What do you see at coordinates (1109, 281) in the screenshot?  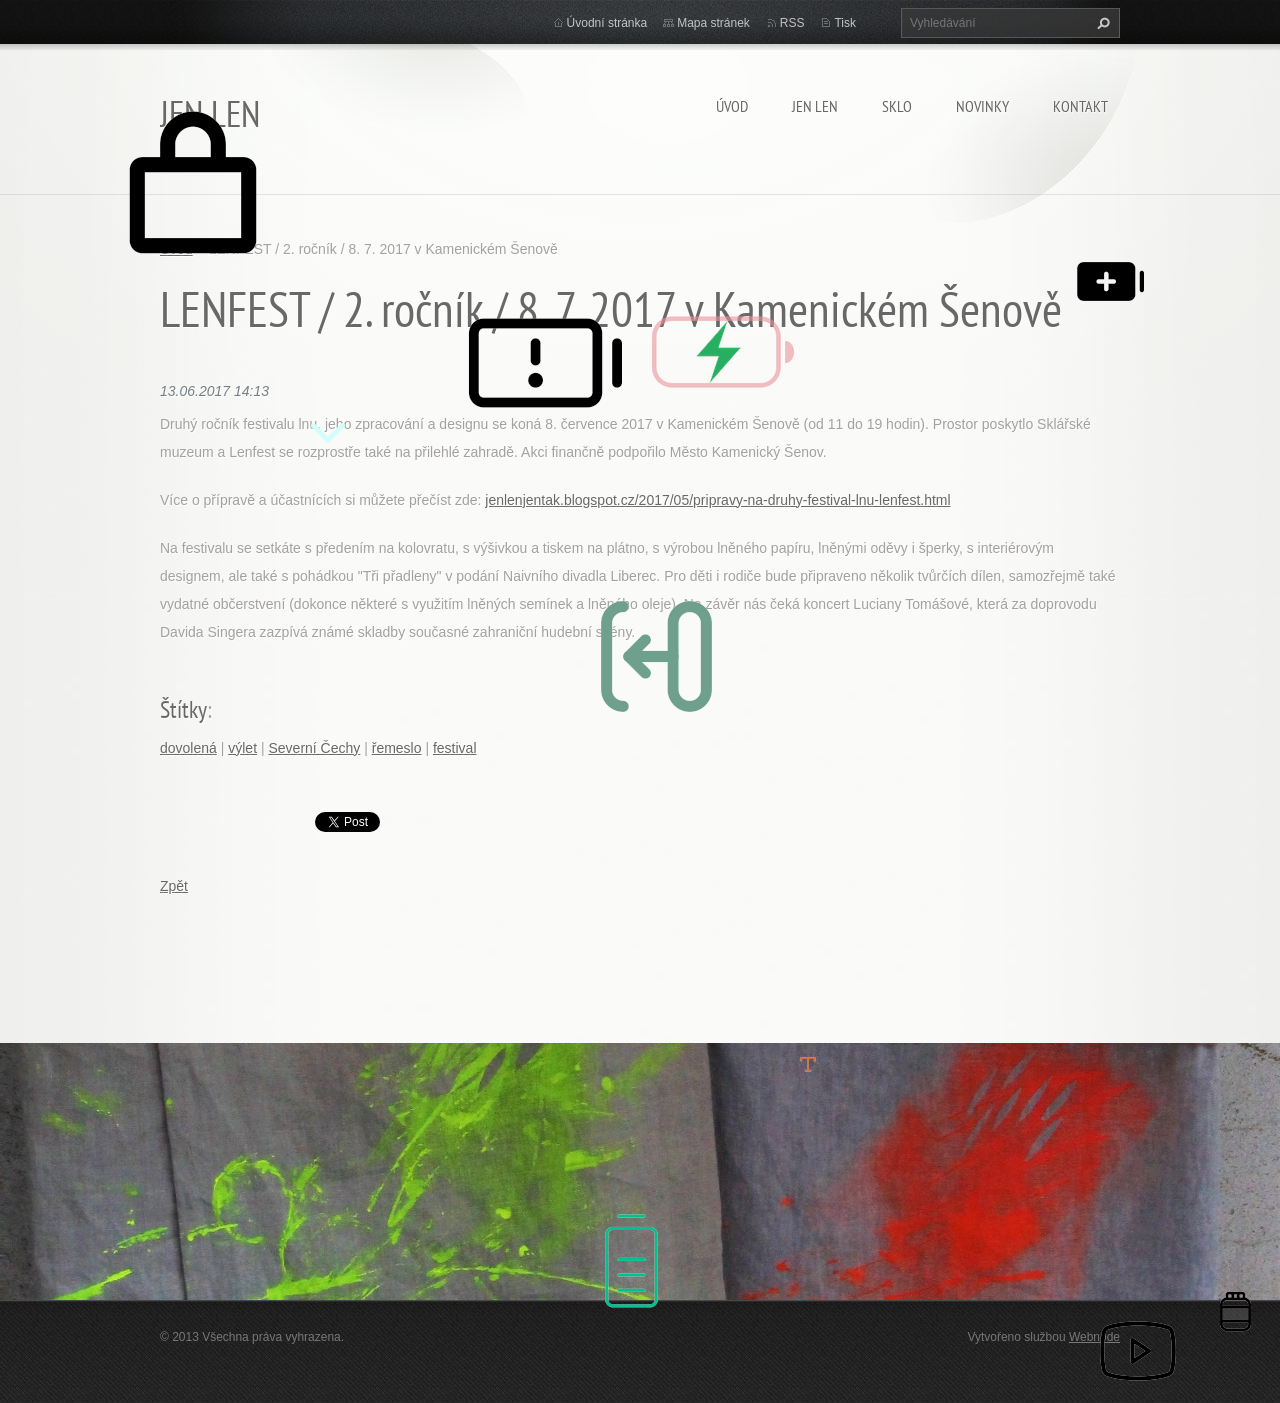 I see `add or extend battery life` at bounding box center [1109, 281].